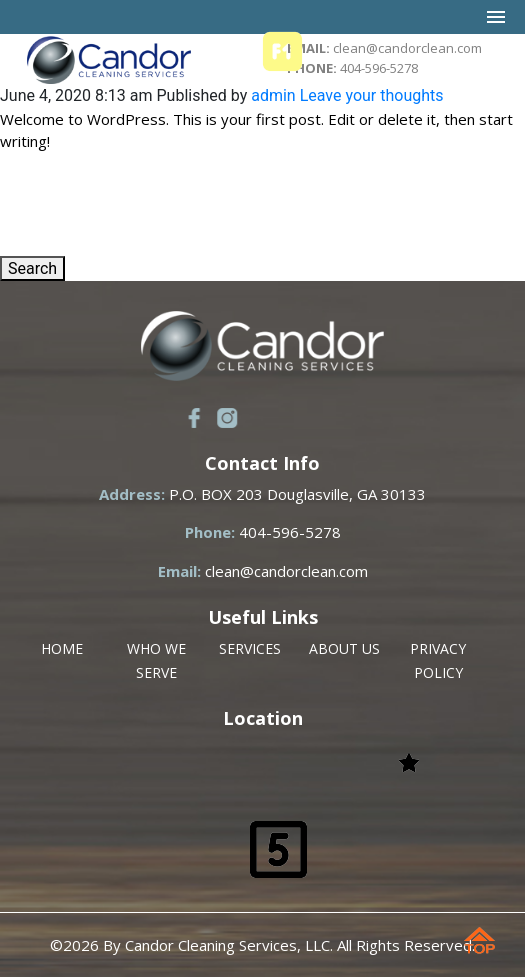 The image size is (525, 977). I want to click on indicates step 5 in a numbered process, so click(278, 849).